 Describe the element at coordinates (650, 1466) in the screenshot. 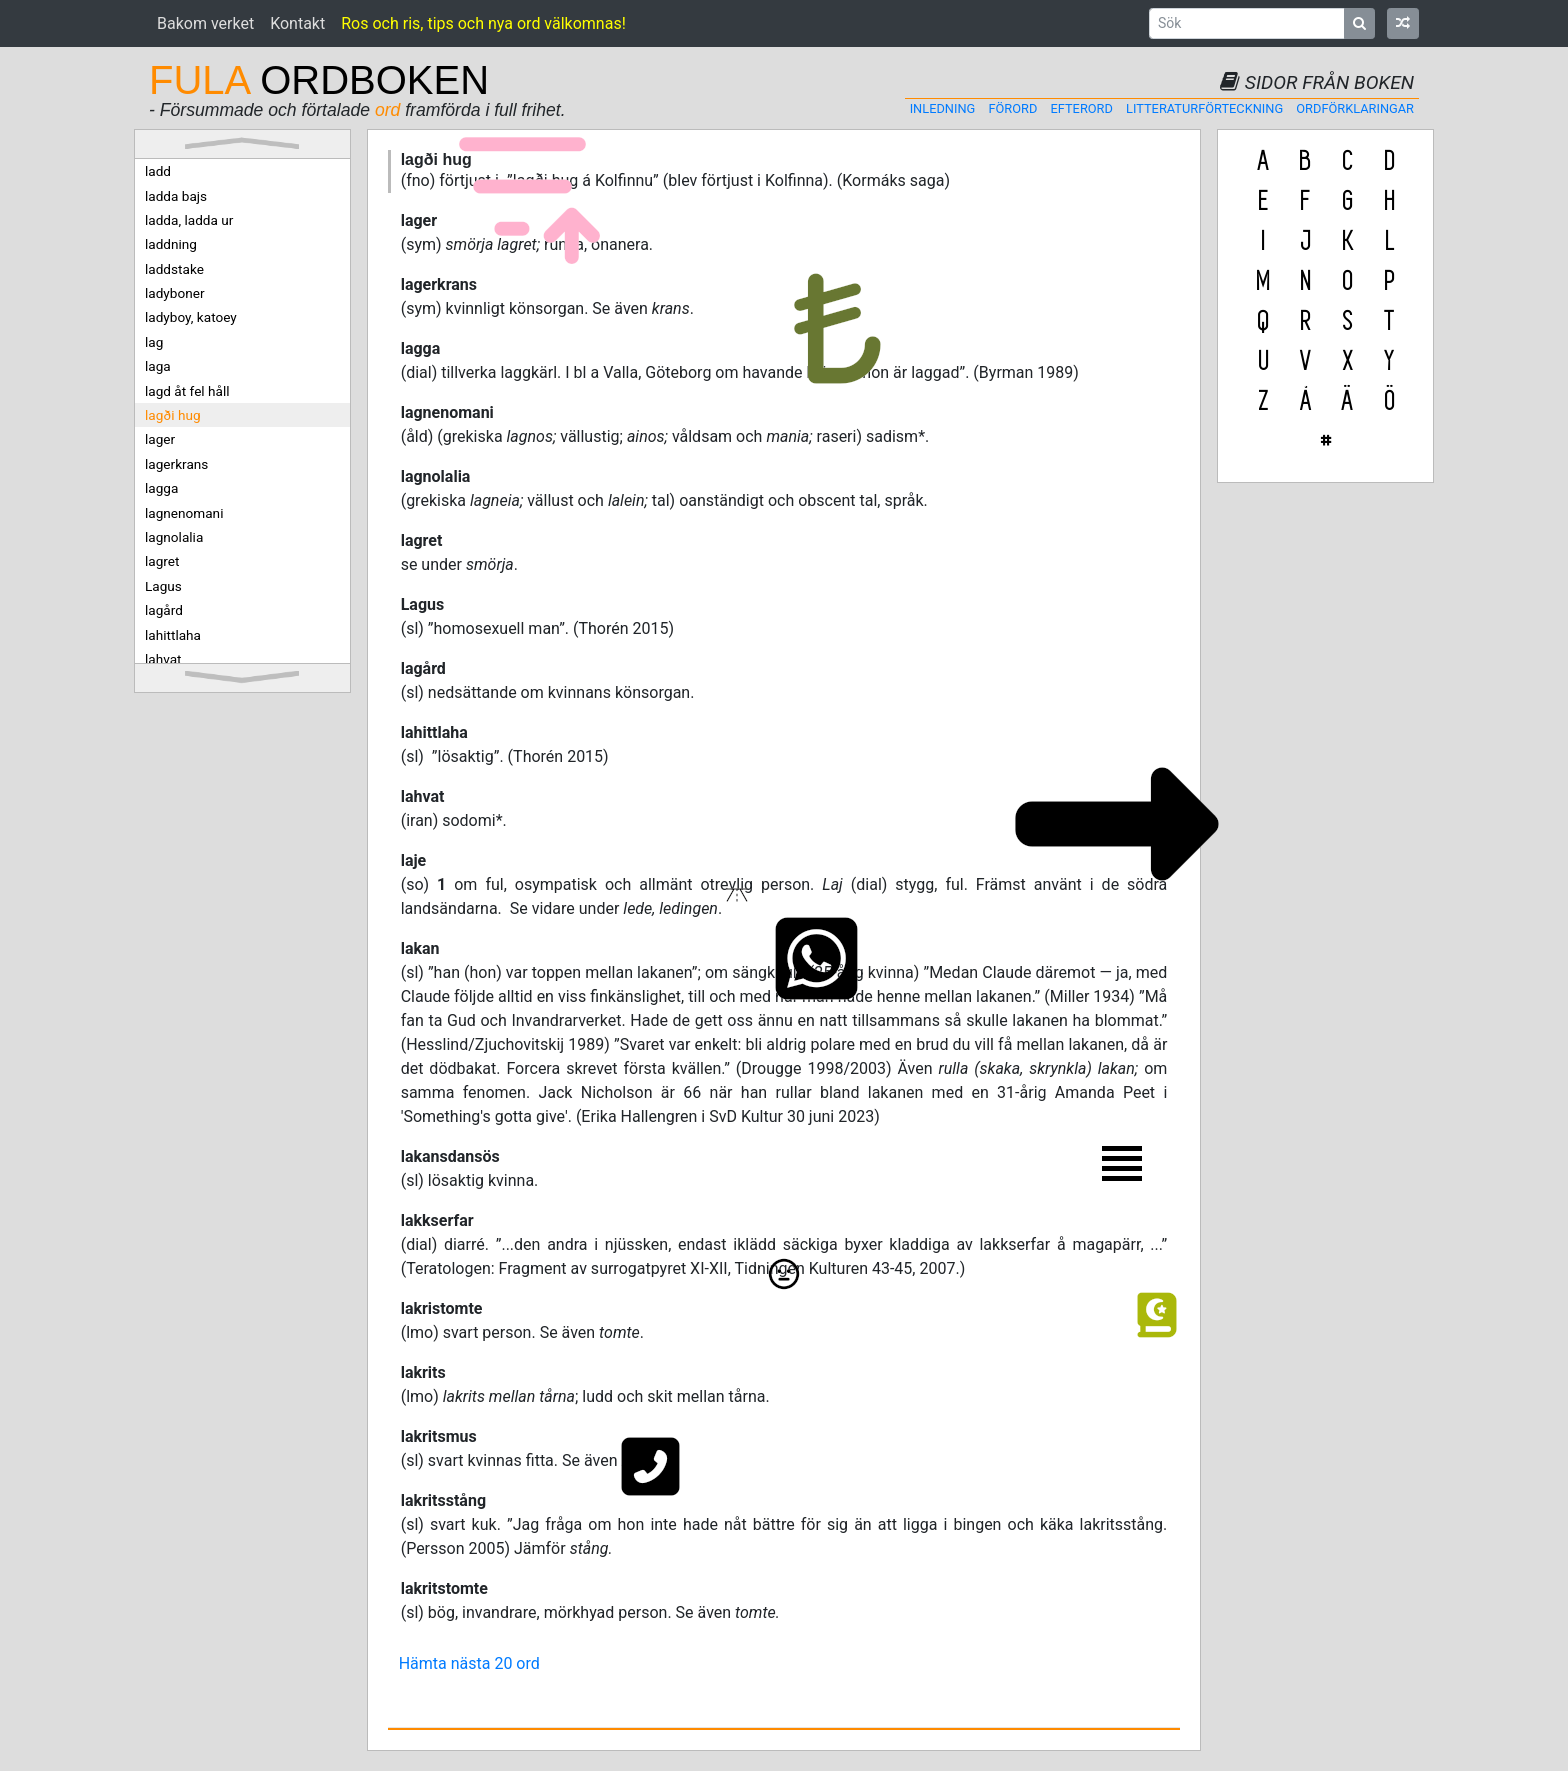

I see `tap to make a phone call` at that location.